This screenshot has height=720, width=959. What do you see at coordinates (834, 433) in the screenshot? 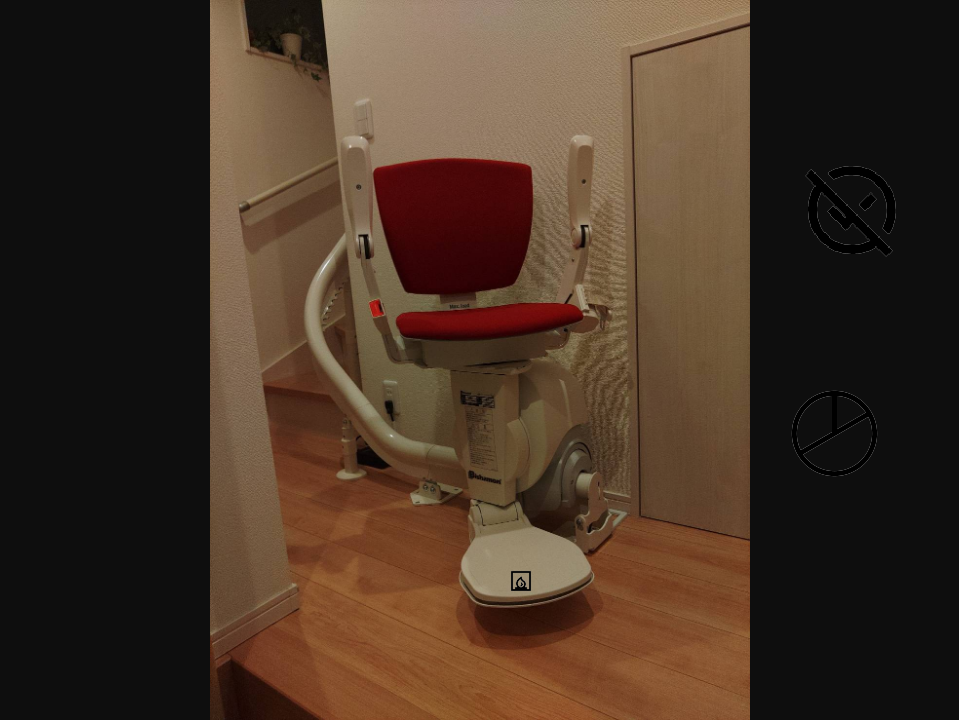
I see `view analytics or statistics breakdown` at bounding box center [834, 433].